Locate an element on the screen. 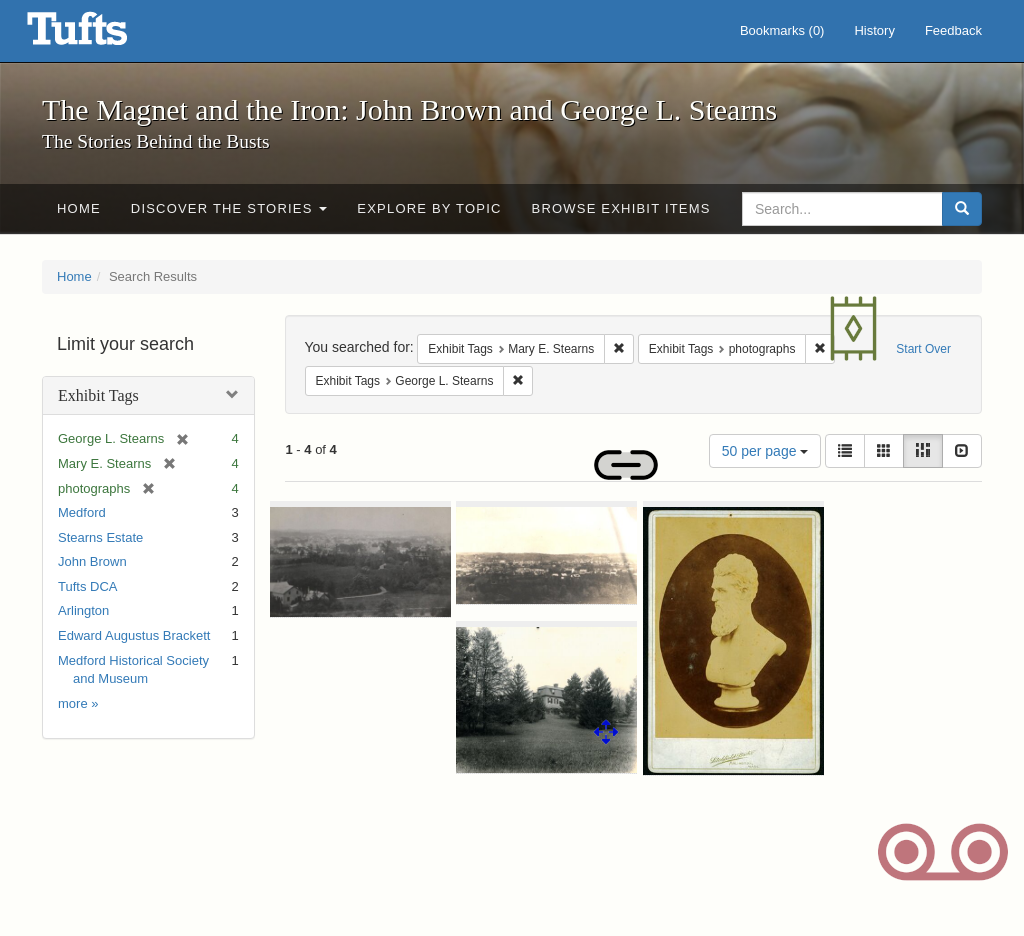 The width and height of the screenshot is (1024, 936). access voicemail messages is located at coordinates (943, 852).